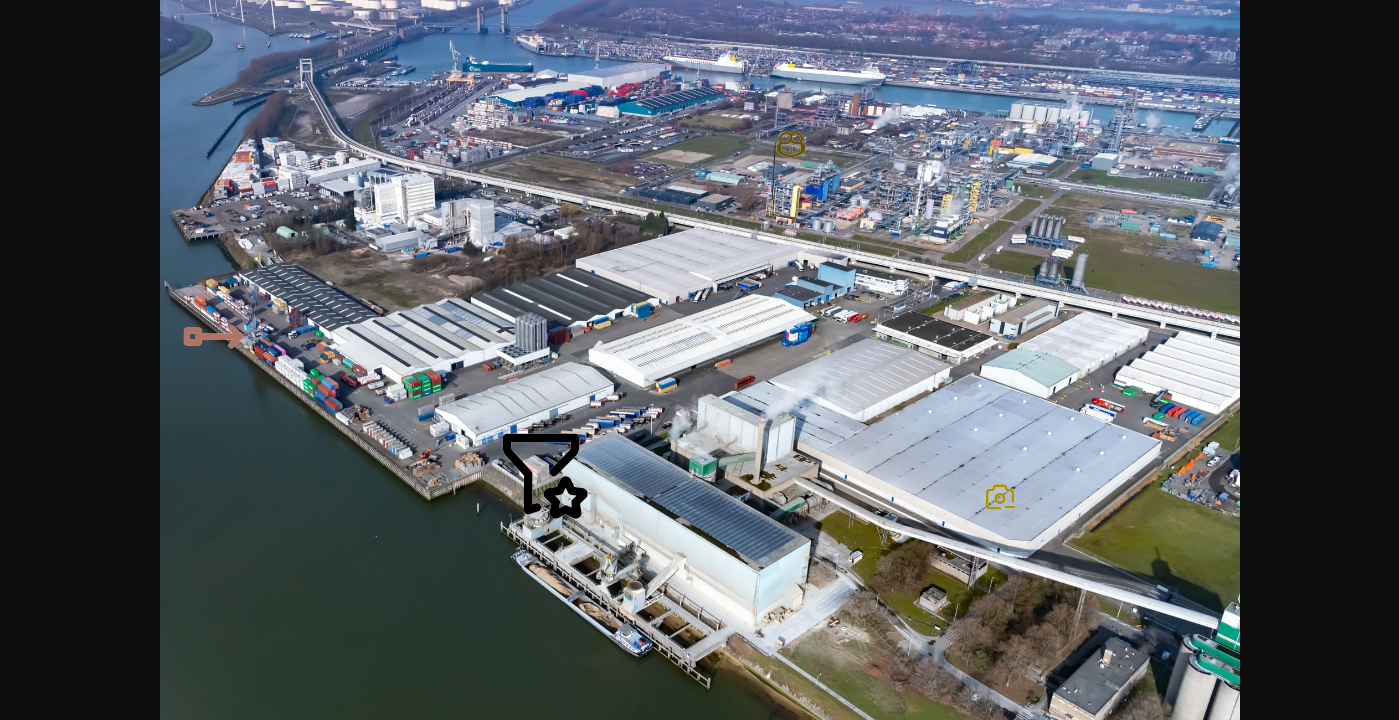 Image resolution: width=1399 pixels, height=720 pixels. What do you see at coordinates (1000, 497) in the screenshot?
I see `remove a photo from selection` at bounding box center [1000, 497].